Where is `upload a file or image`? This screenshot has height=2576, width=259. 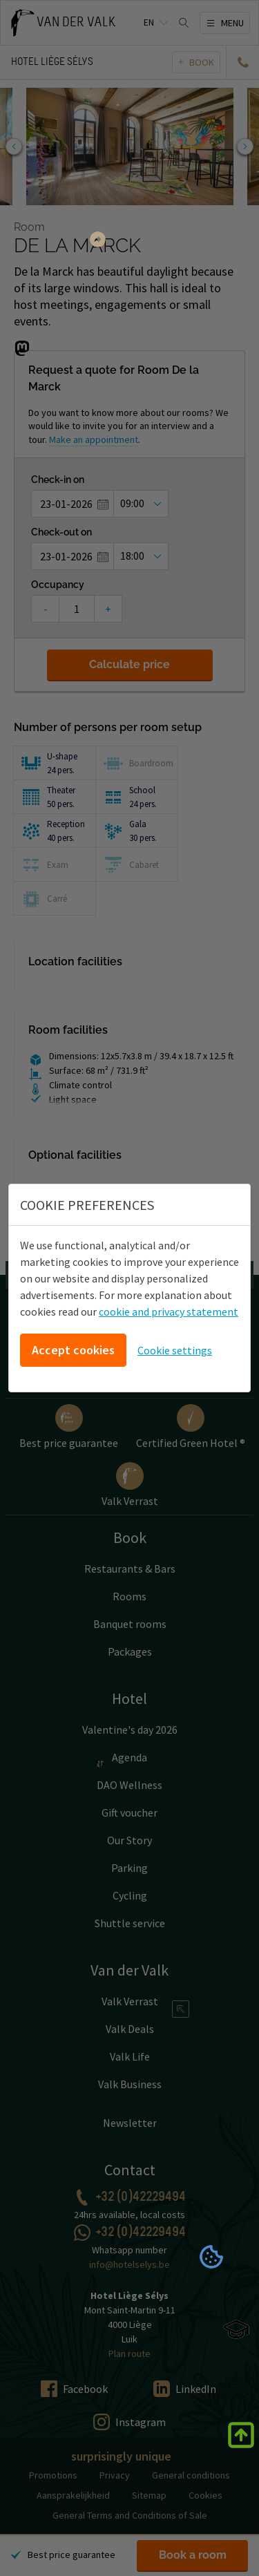 upload a file or image is located at coordinates (241, 2435).